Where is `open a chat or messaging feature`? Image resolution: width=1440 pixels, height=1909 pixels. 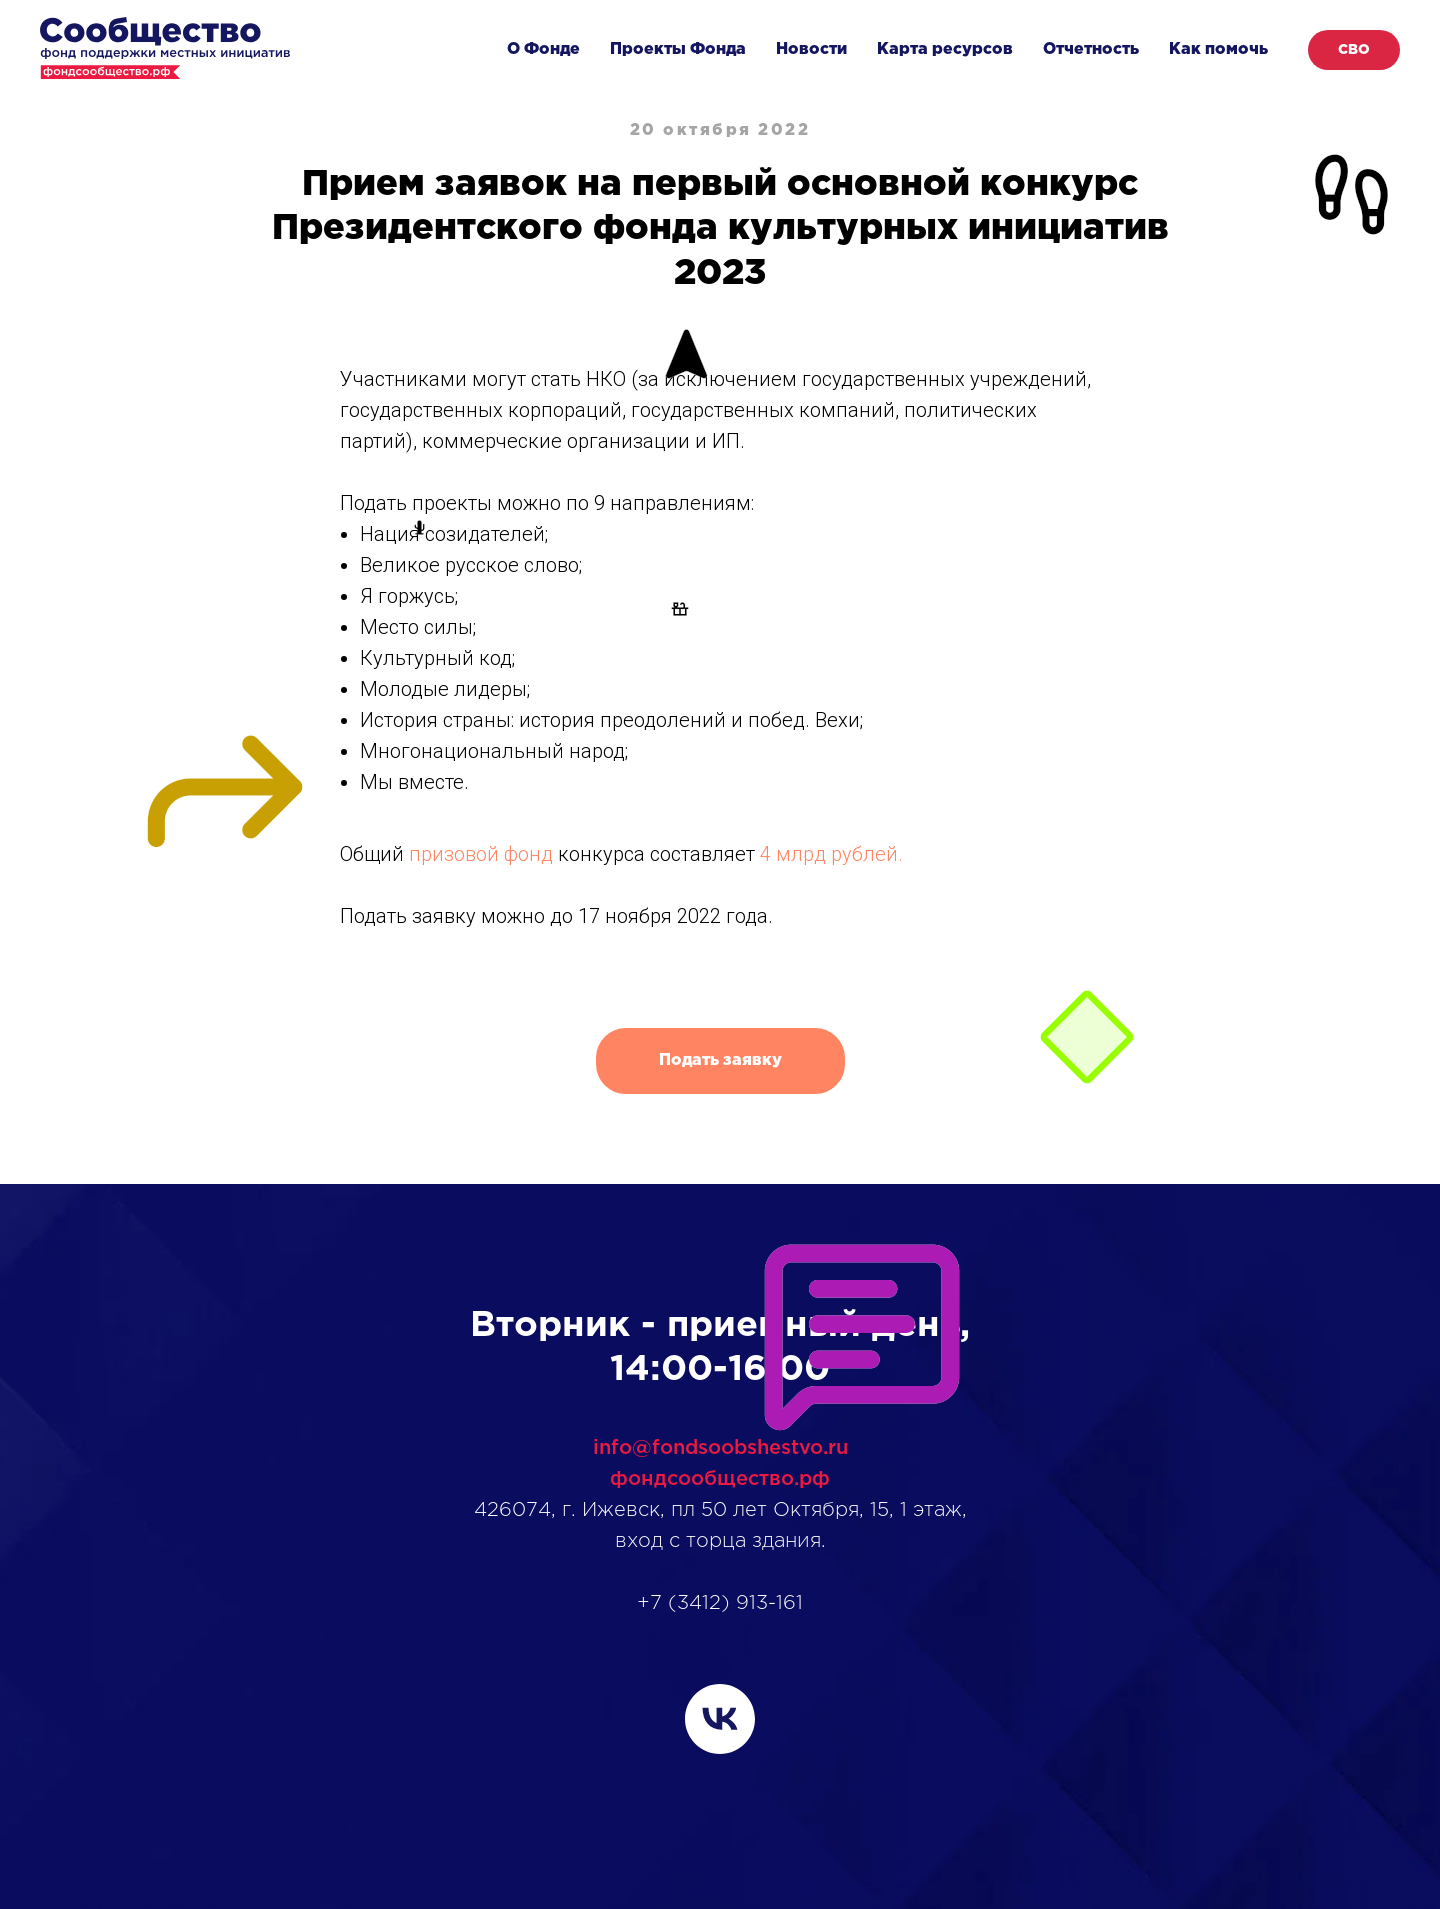 open a chat or messaging feature is located at coordinates (862, 1333).